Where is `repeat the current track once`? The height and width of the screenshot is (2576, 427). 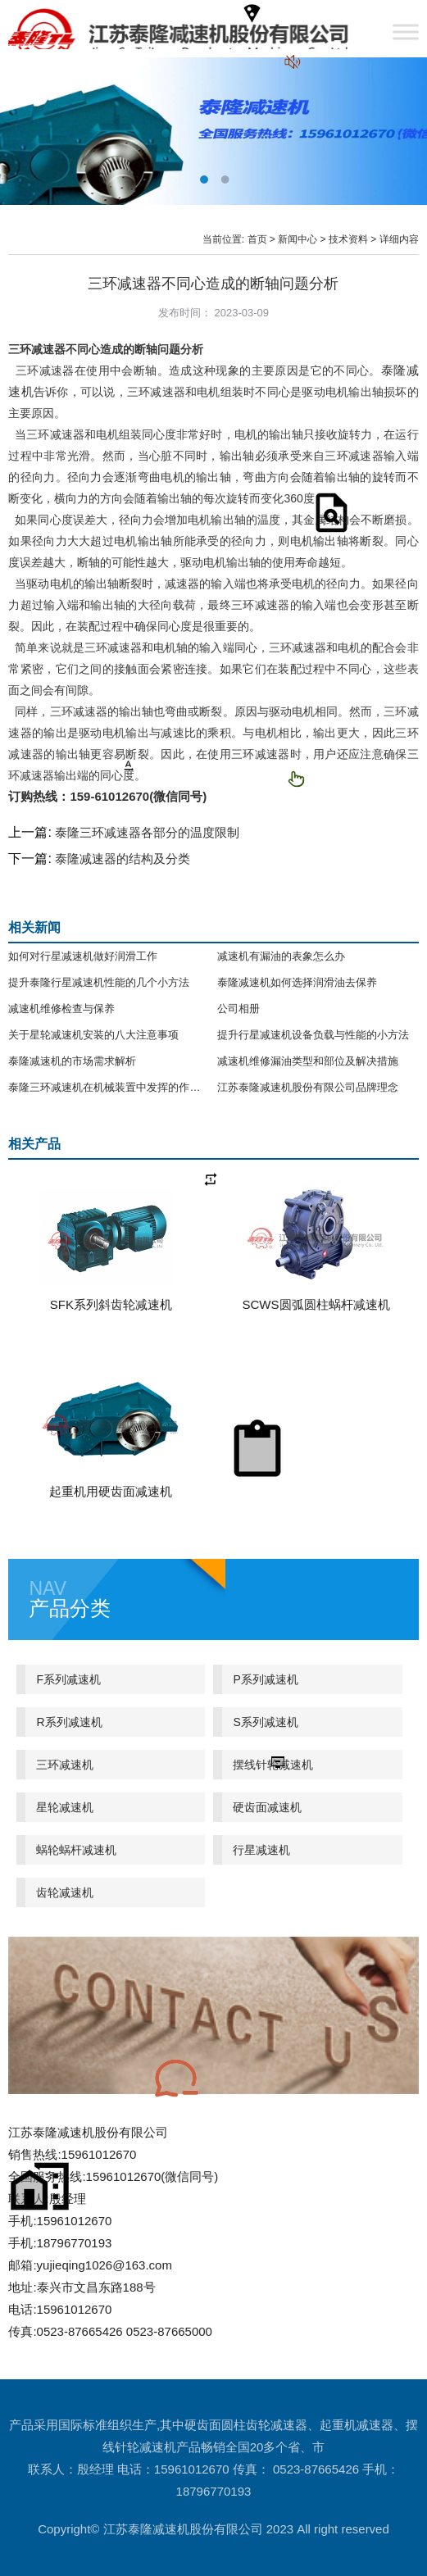 repeat the current track once is located at coordinates (211, 1179).